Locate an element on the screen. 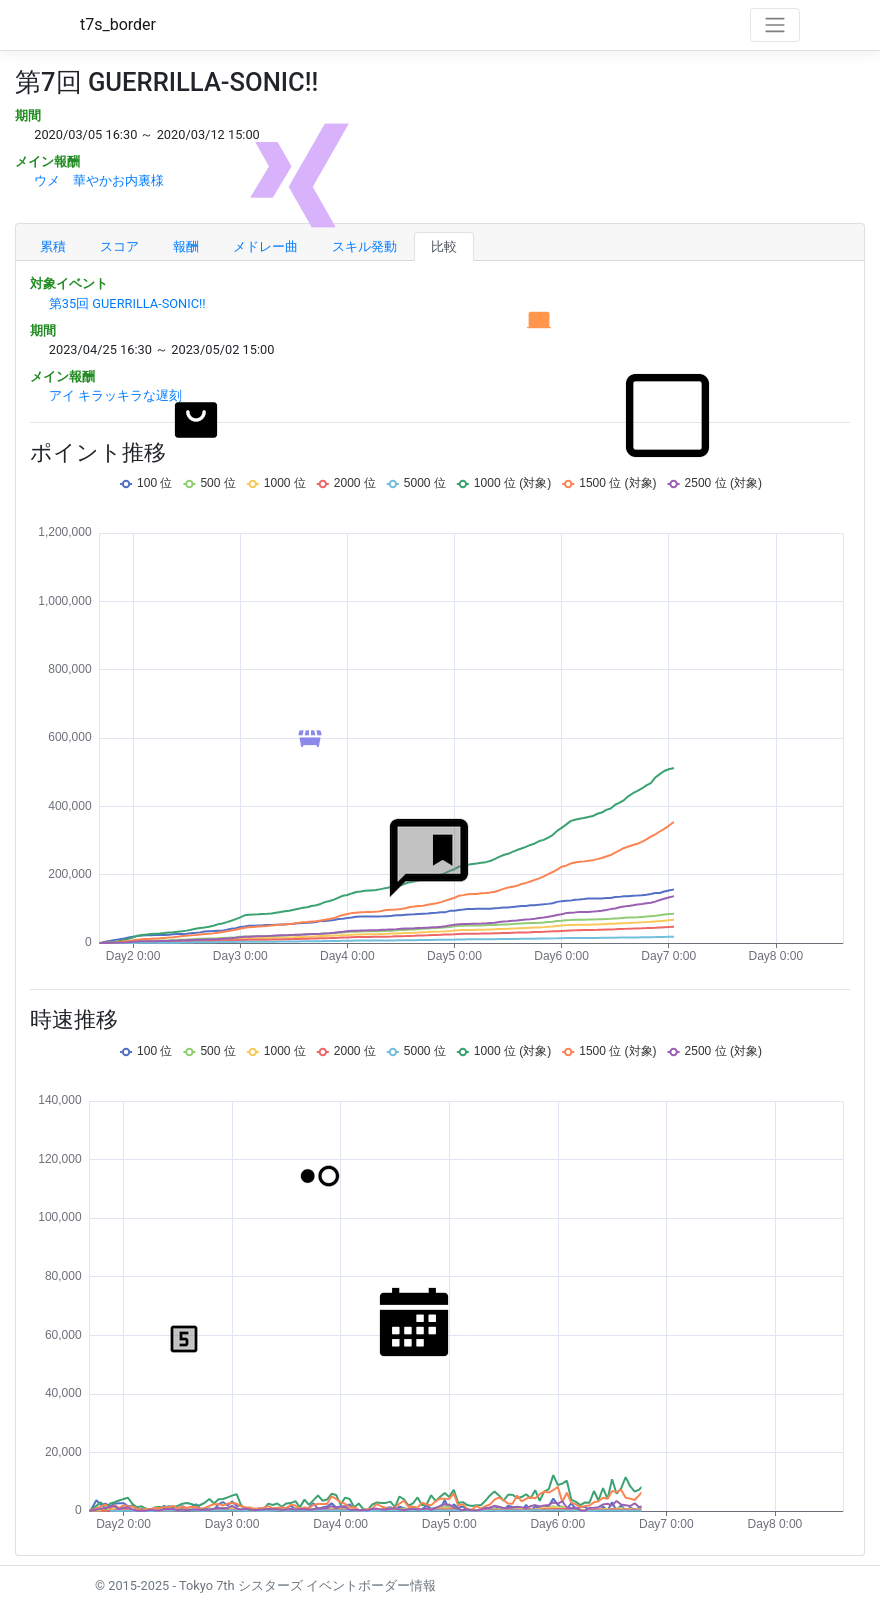 The height and width of the screenshot is (1605, 880). switch to desktop view is located at coordinates (539, 320).